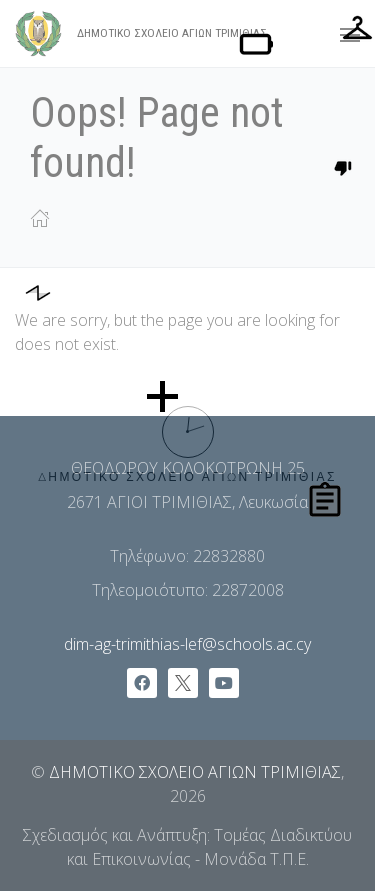  Describe the element at coordinates (325, 501) in the screenshot. I see `view assigned tasks or assignments` at that location.